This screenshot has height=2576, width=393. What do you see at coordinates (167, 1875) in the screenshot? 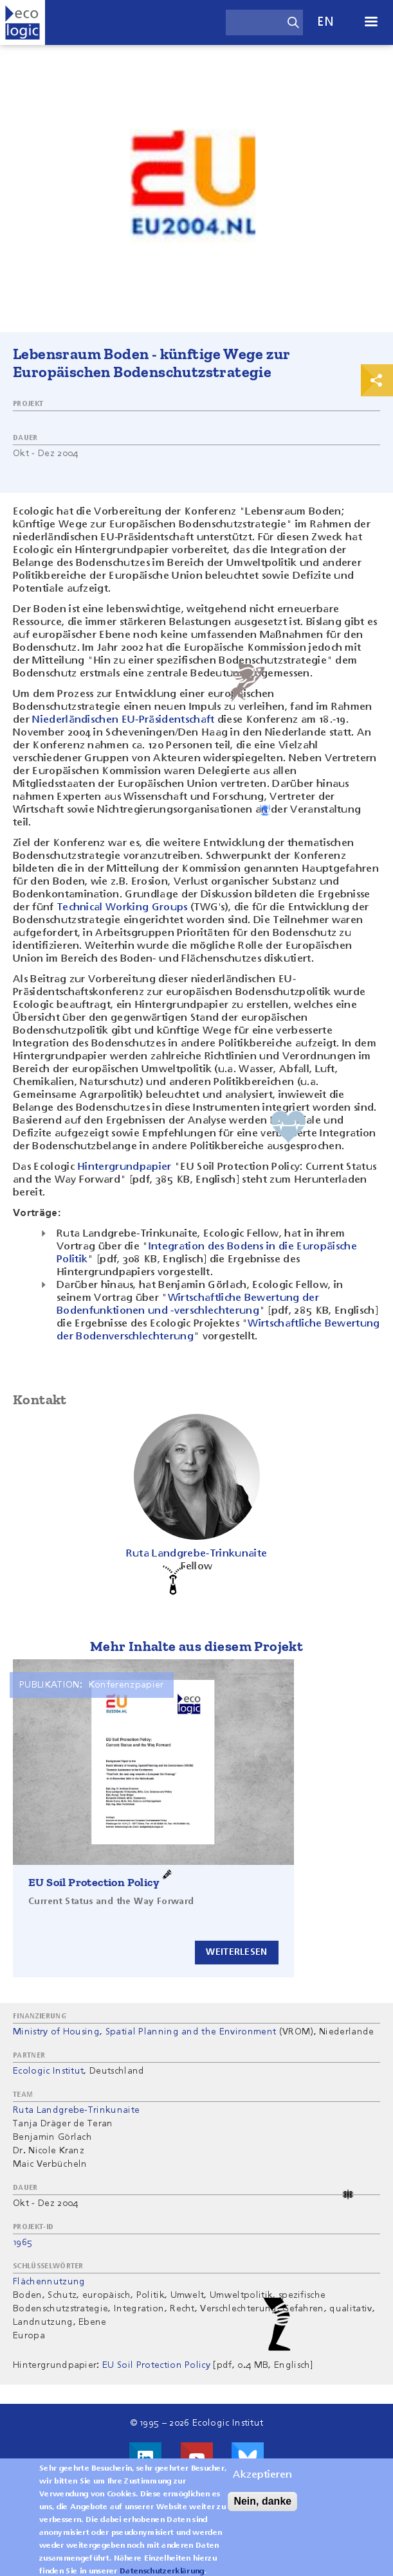
I see `toggle flashlight on/off` at bounding box center [167, 1875].